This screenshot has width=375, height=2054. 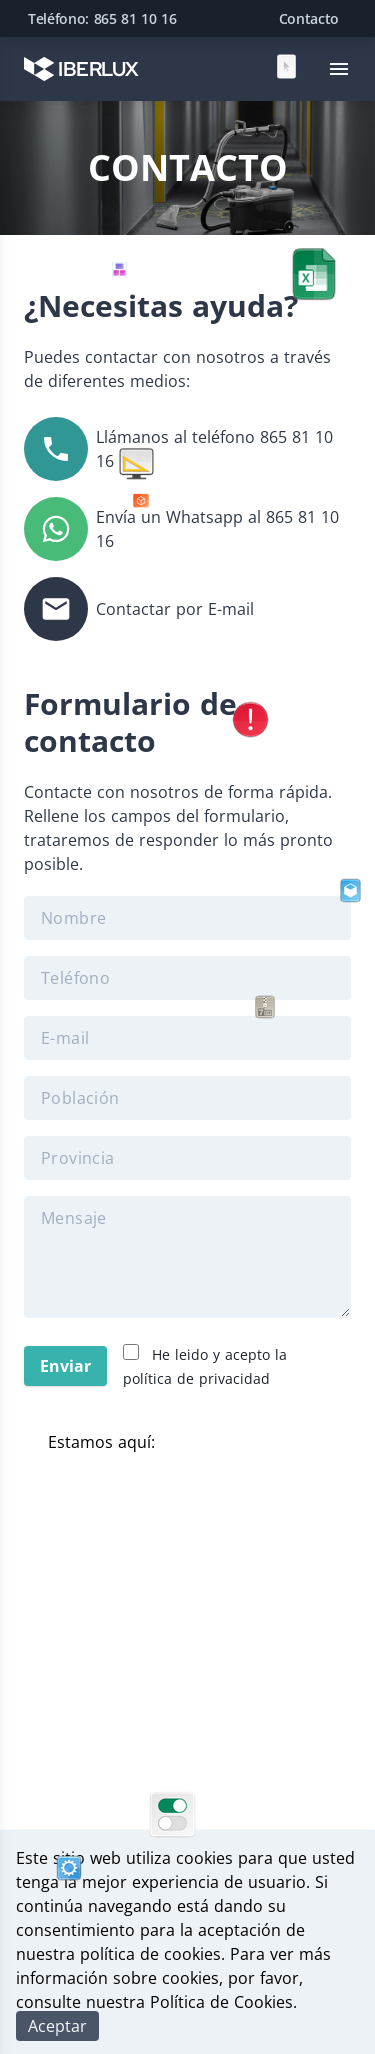 What do you see at coordinates (286, 66) in the screenshot?
I see `cursor image file type` at bounding box center [286, 66].